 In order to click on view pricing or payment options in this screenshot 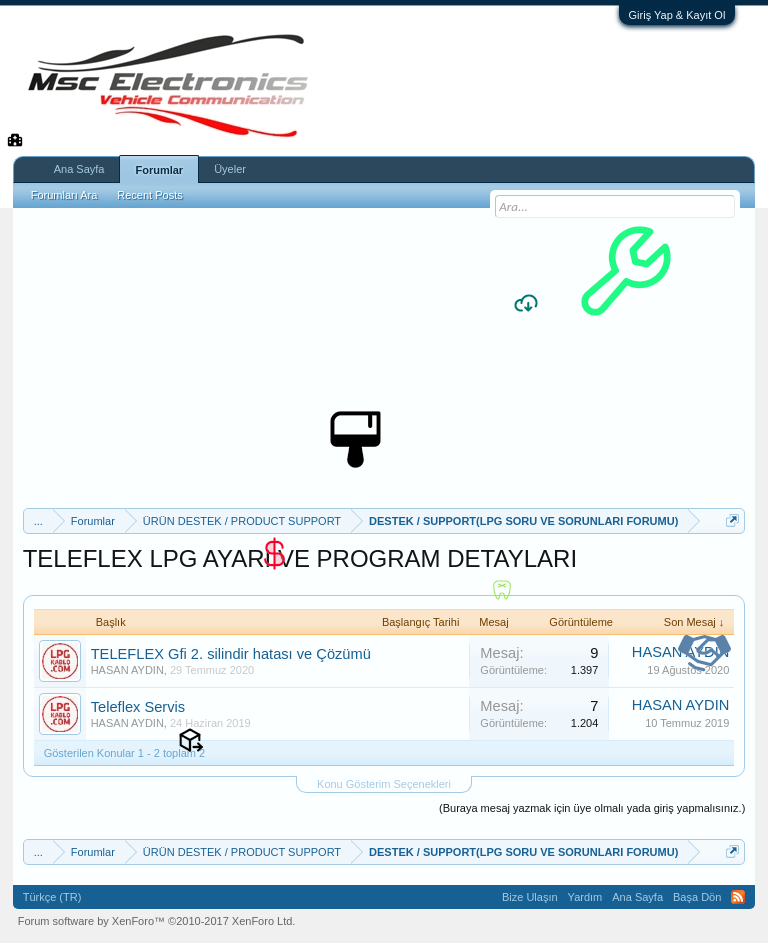, I will do `click(274, 553)`.